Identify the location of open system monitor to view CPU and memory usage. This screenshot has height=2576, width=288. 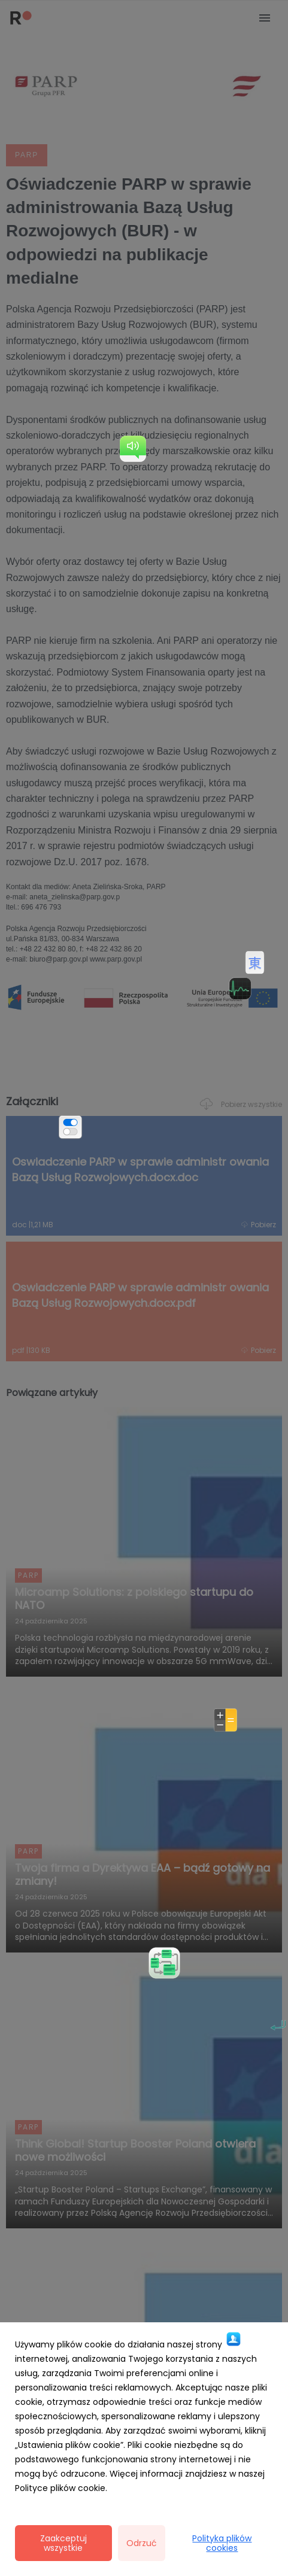
(240, 989).